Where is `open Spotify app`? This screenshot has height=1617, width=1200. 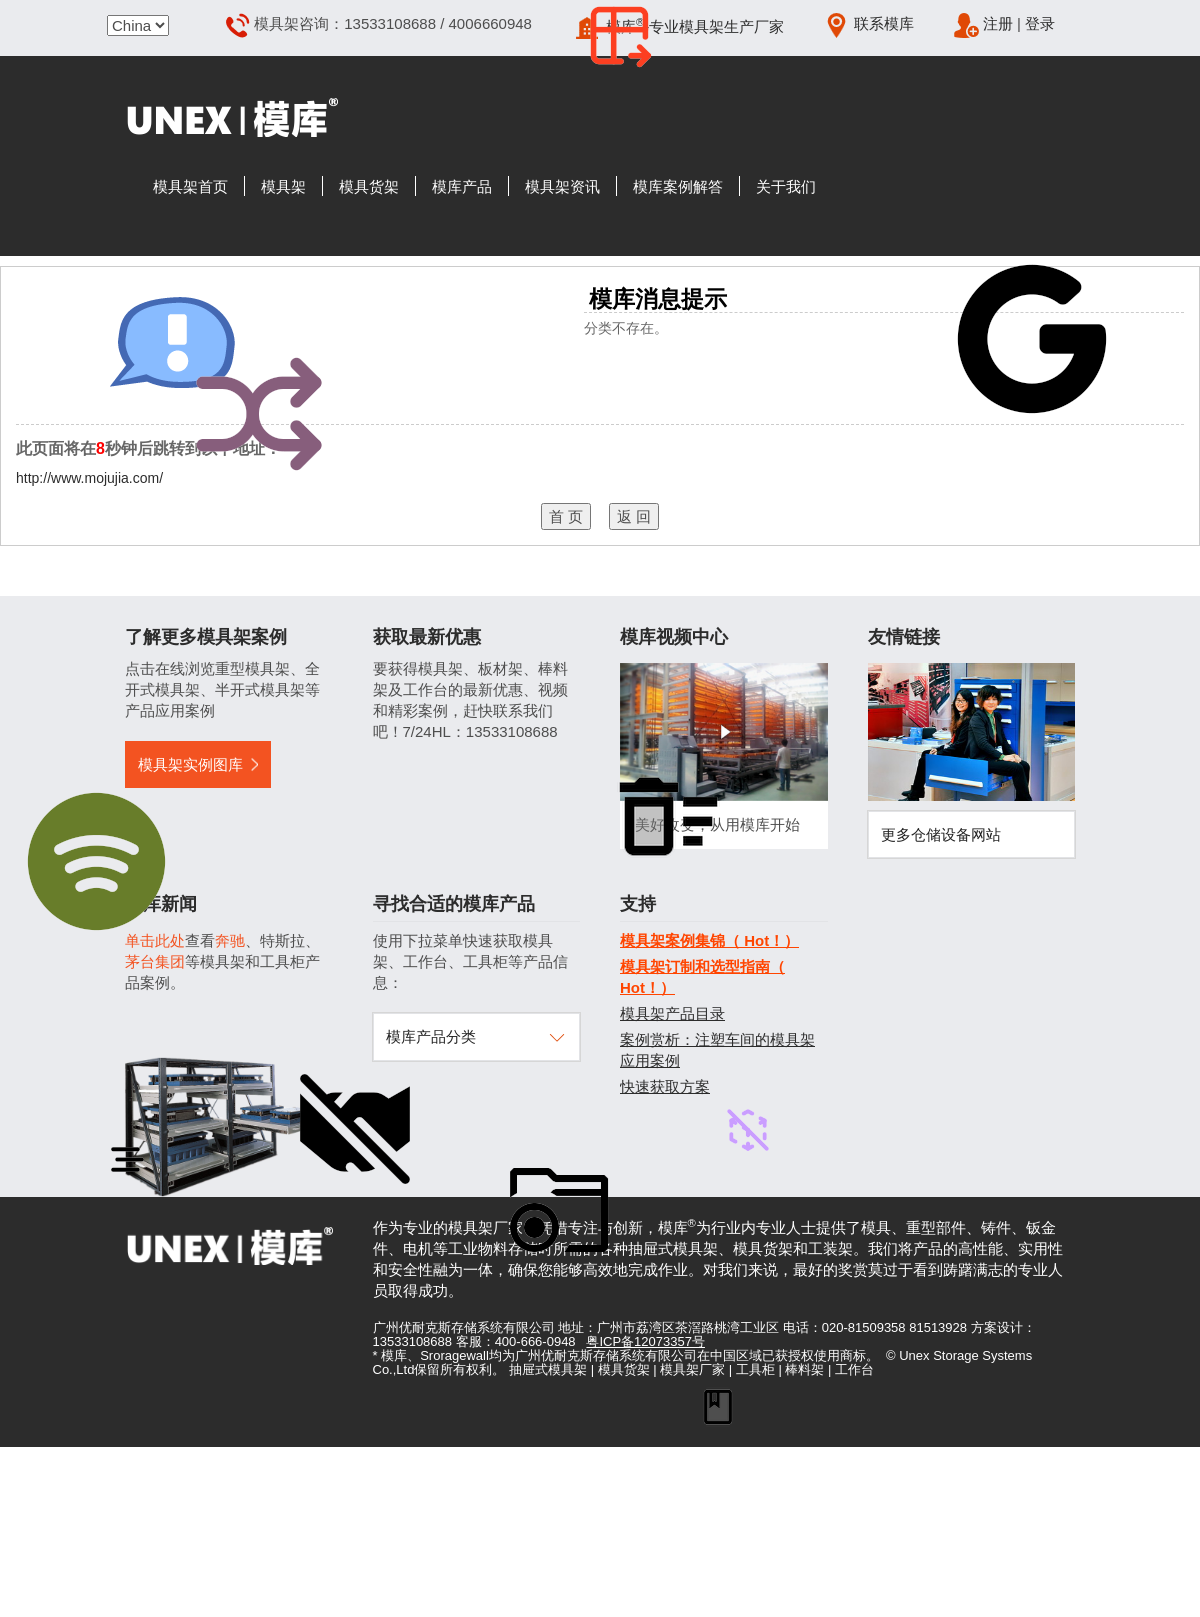
open Spotify app is located at coordinates (96, 861).